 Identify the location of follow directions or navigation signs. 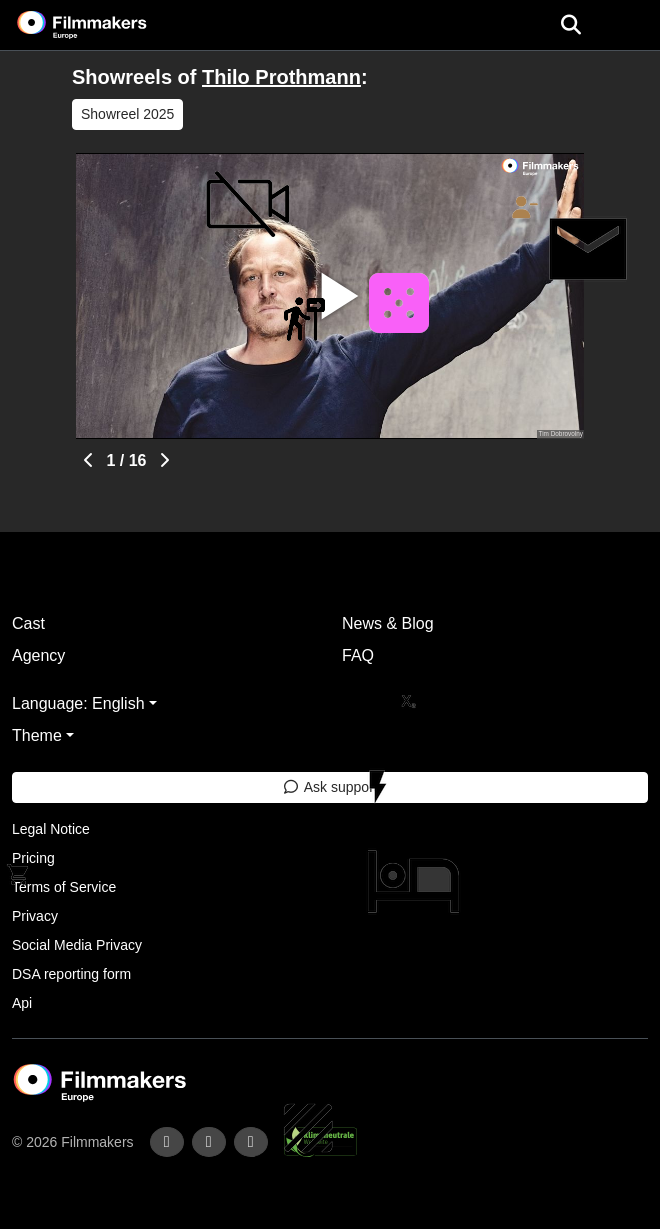
(304, 318).